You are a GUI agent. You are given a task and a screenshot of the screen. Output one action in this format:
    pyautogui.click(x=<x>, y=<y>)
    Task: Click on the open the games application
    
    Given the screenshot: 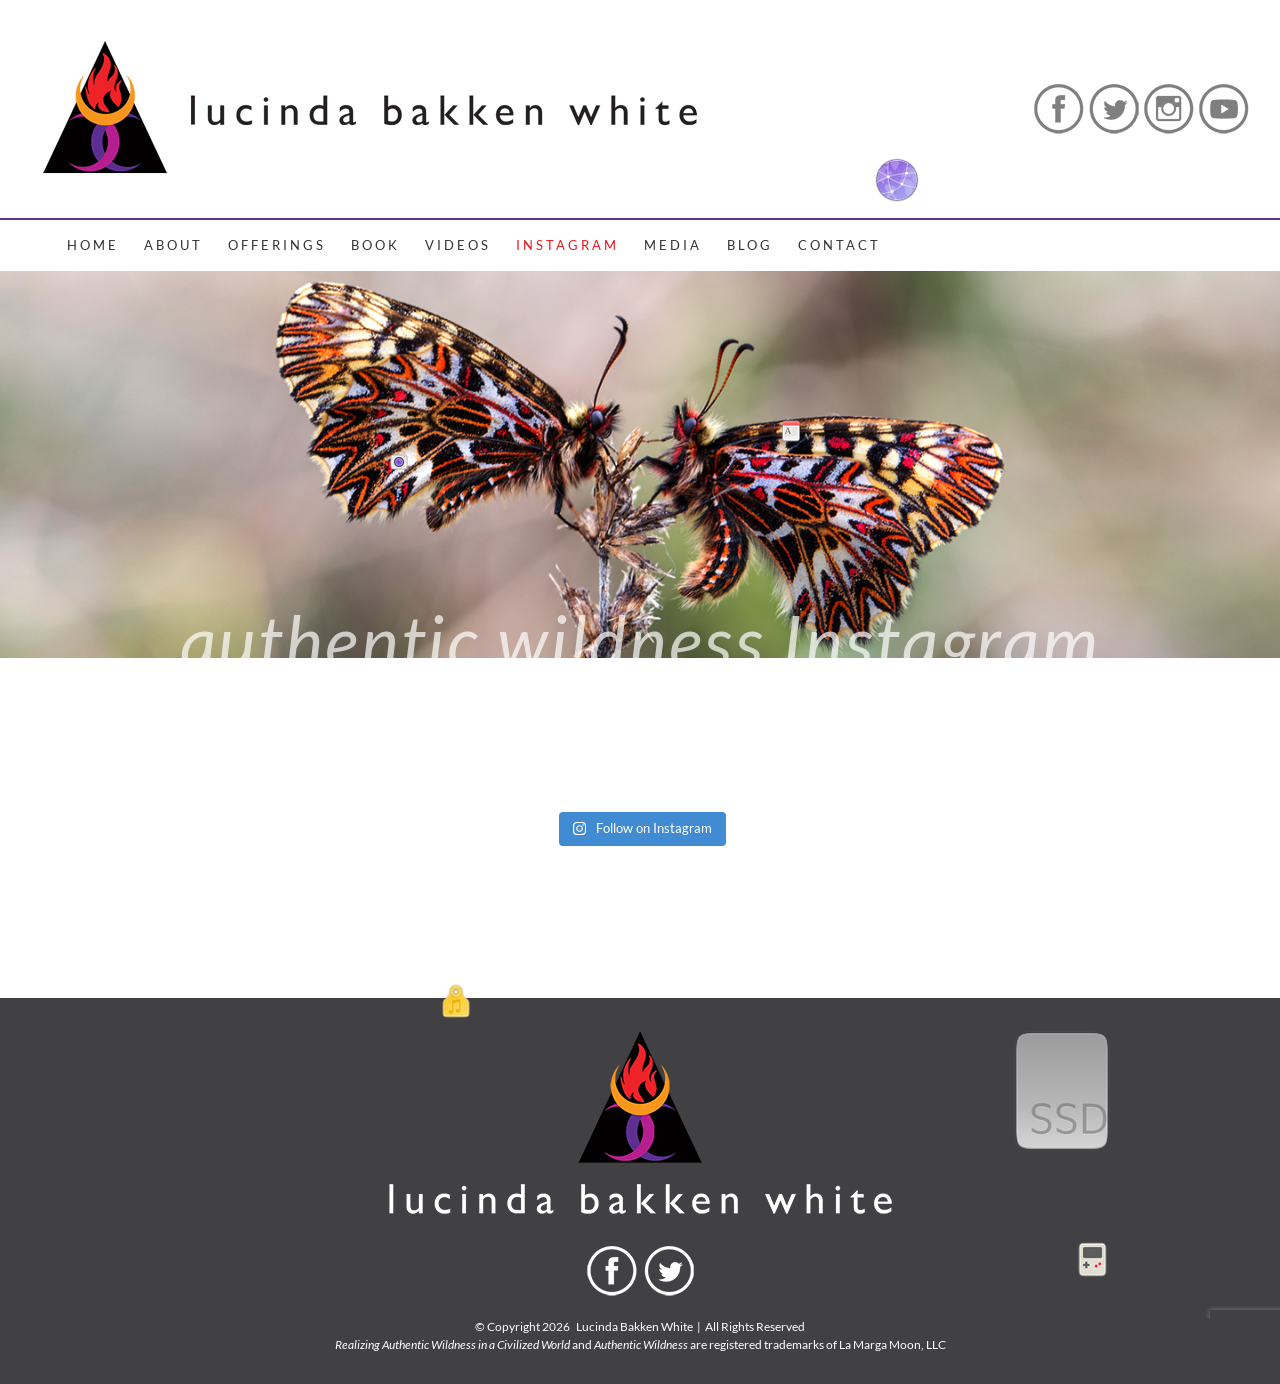 What is the action you would take?
    pyautogui.click(x=1092, y=1259)
    